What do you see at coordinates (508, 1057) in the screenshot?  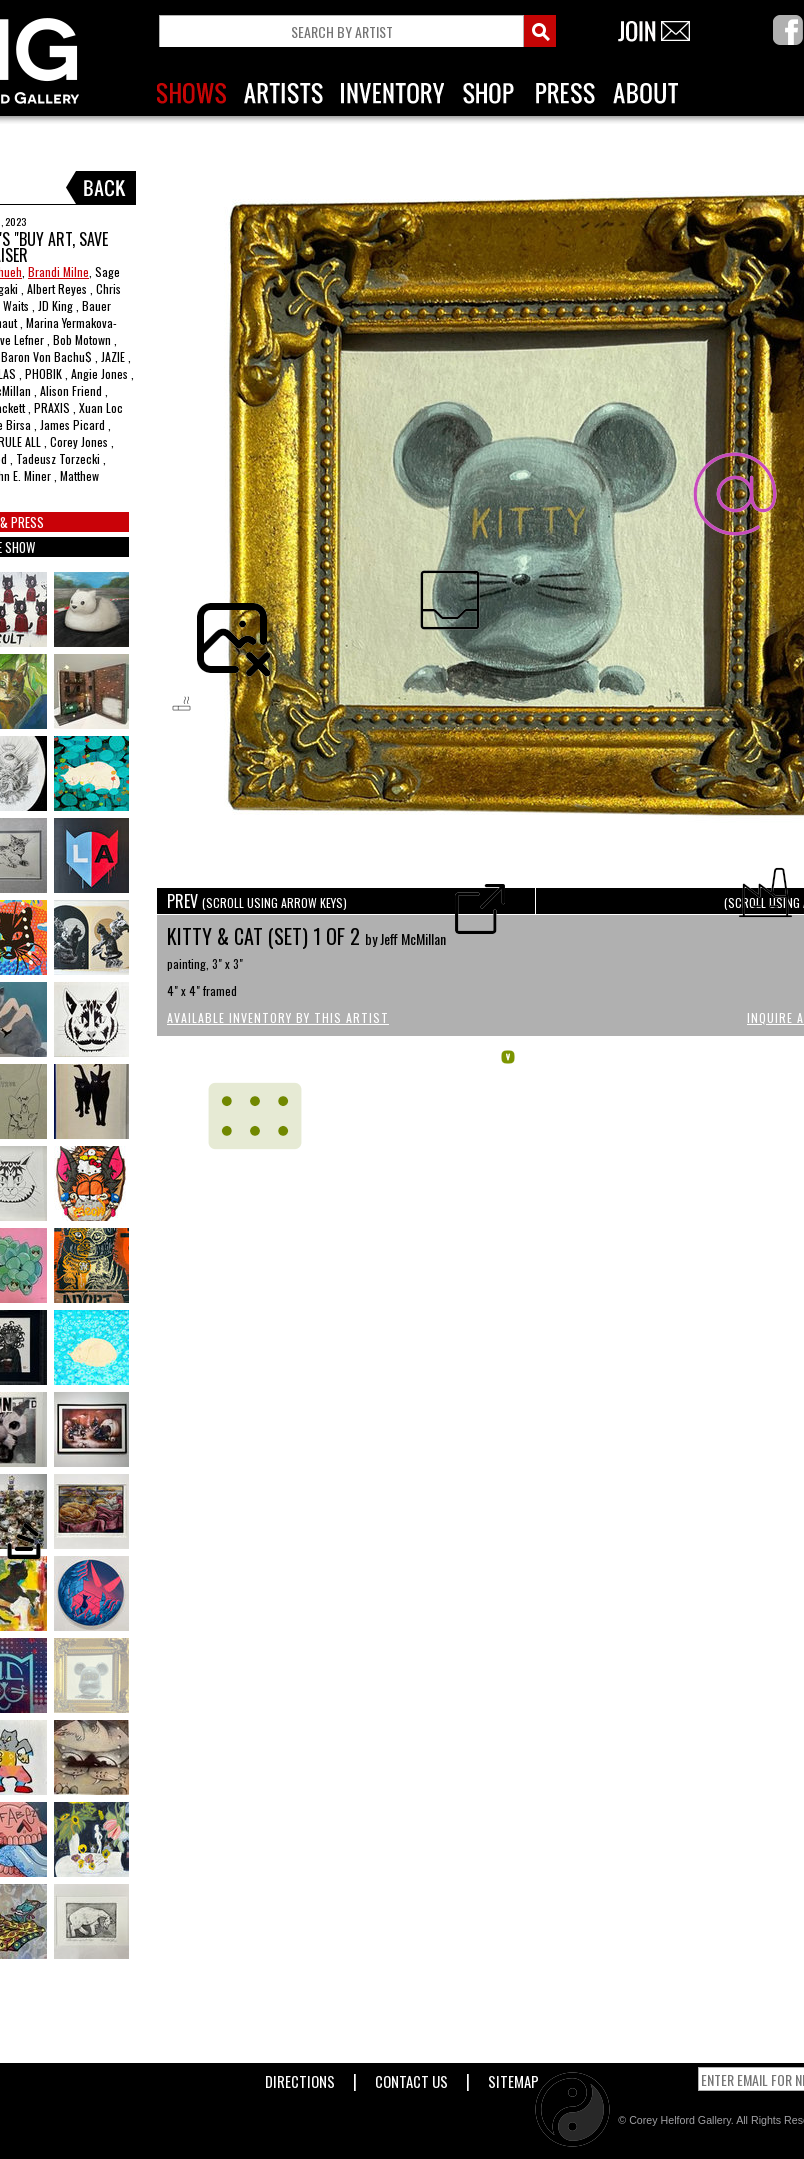 I see `indicates a verified status or badge` at bounding box center [508, 1057].